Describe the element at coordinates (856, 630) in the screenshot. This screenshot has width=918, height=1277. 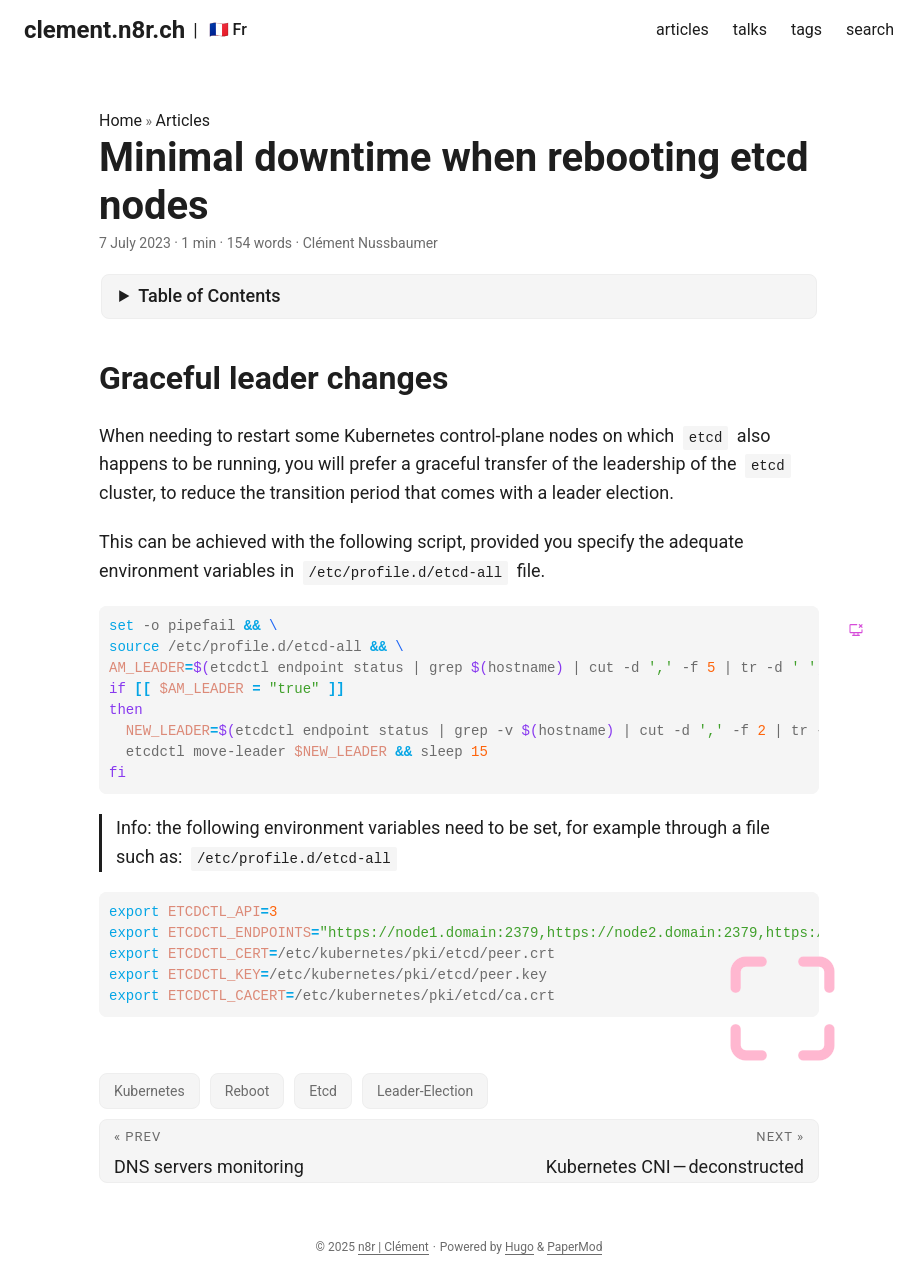
I see `stop sharing your screen` at that location.